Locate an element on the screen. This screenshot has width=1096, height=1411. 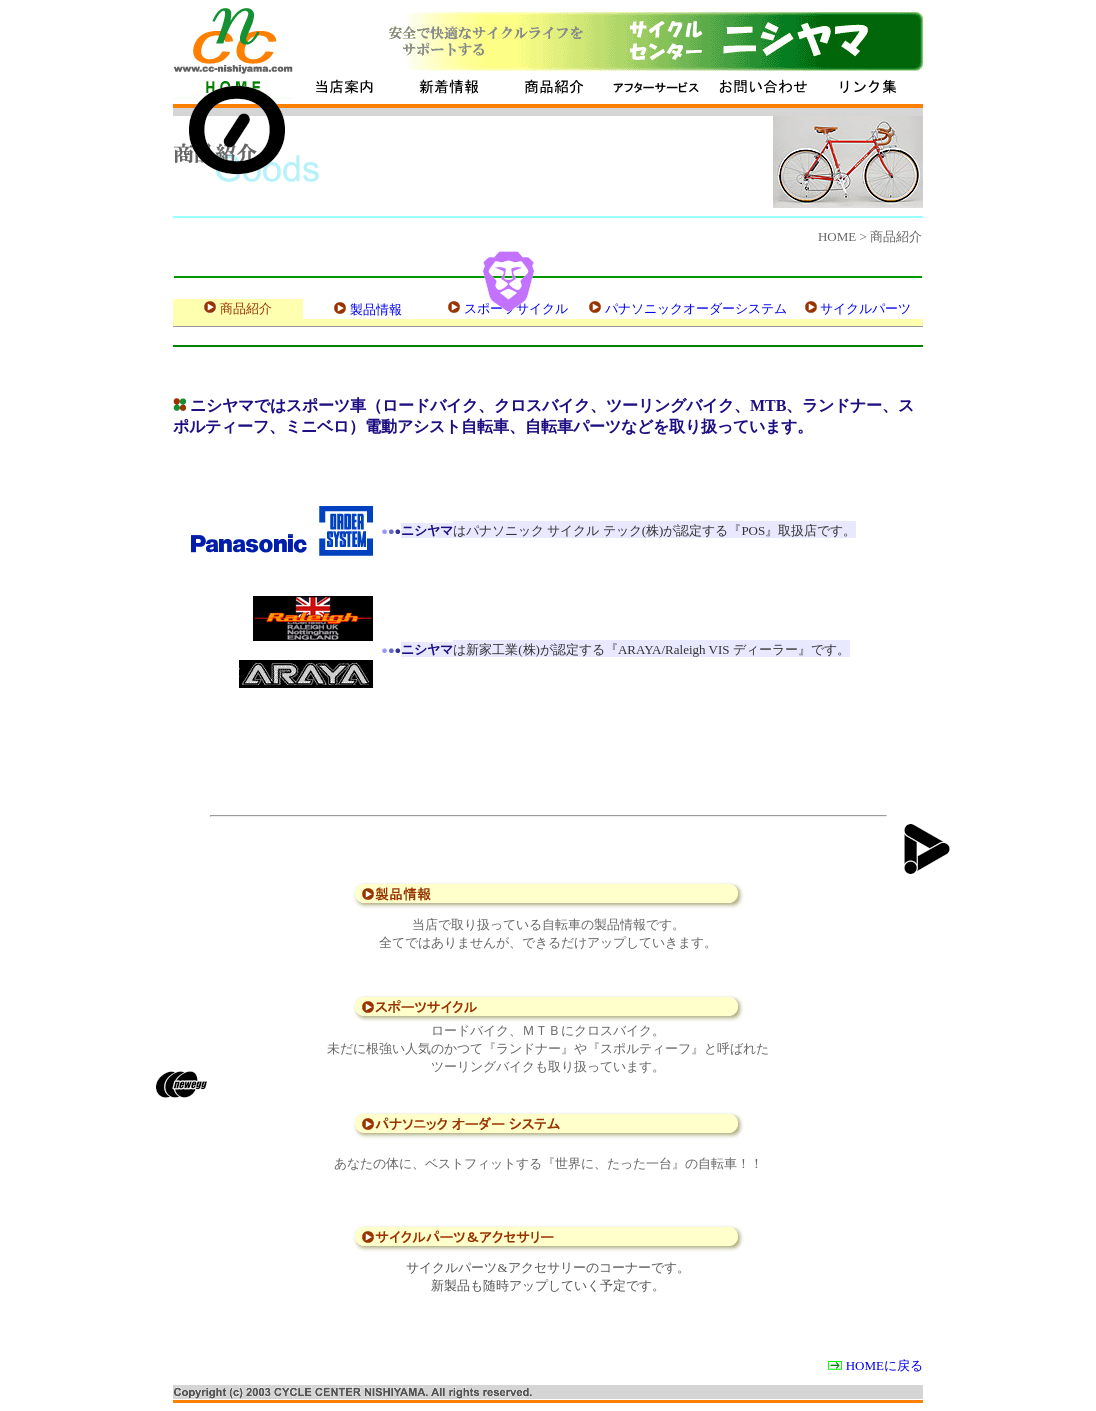
visit the newegg online store is located at coordinates (181, 1084).